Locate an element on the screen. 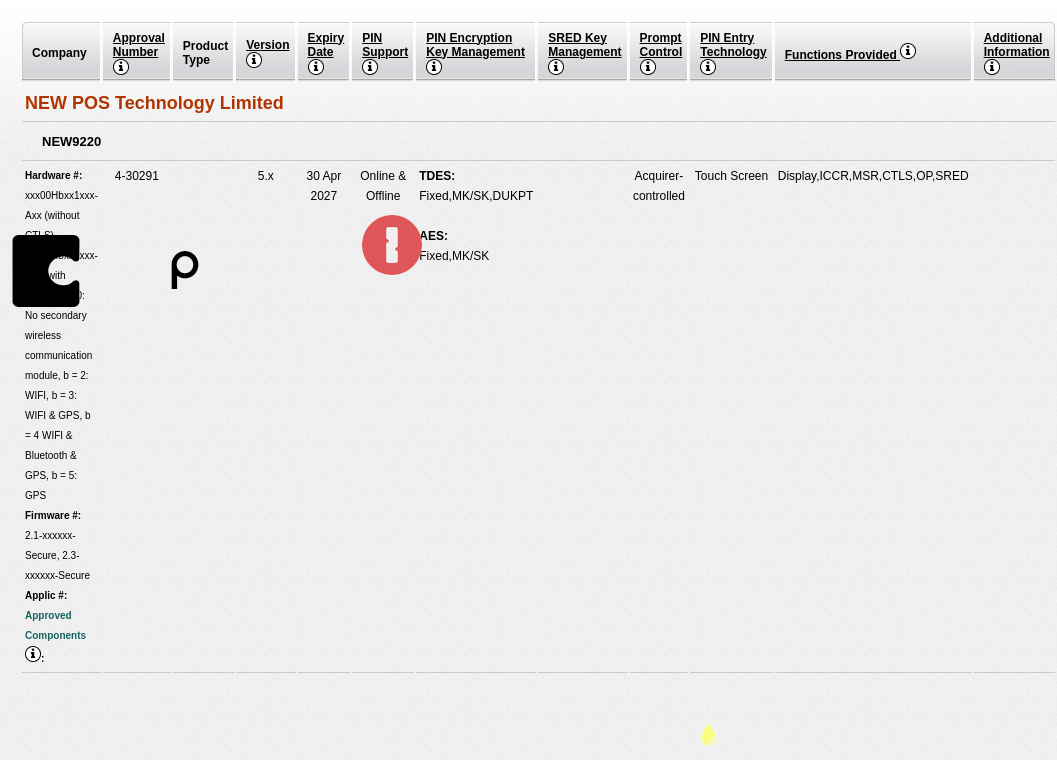 The image size is (1057, 760). Apache NiFi application logo is located at coordinates (708, 734).